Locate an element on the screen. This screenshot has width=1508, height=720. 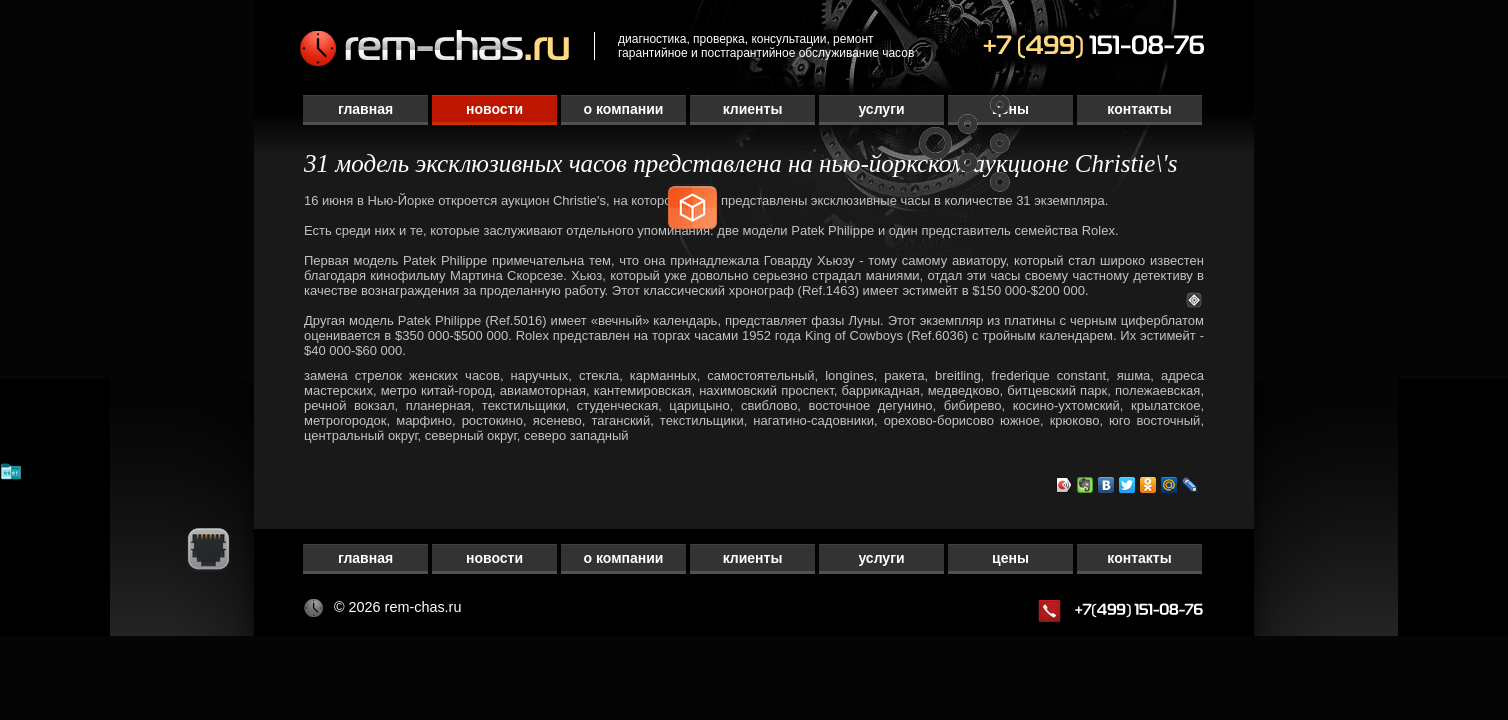
open system engineering or hardware settings is located at coordinates (1194, 300).